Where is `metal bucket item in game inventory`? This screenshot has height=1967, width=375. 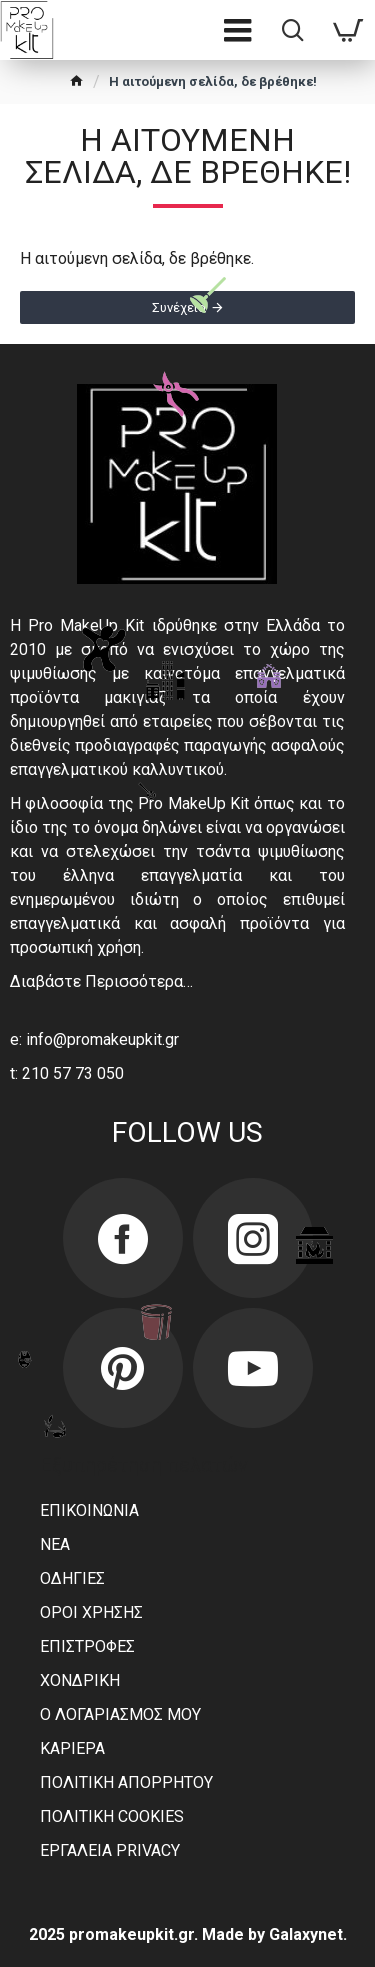
metal bucket item in game inventory is located at coordinates (156, 1316).